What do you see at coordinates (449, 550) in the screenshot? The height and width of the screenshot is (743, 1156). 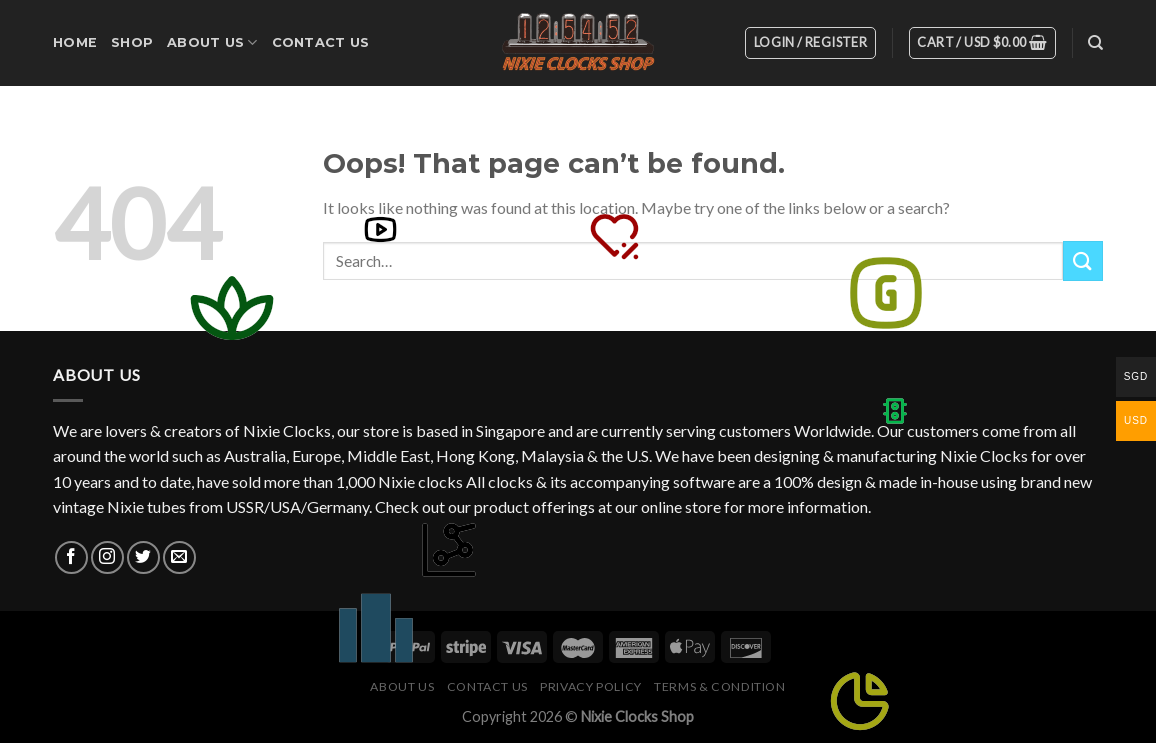 I see `view scatter plot data visualization` at bounding box center [449, 550].